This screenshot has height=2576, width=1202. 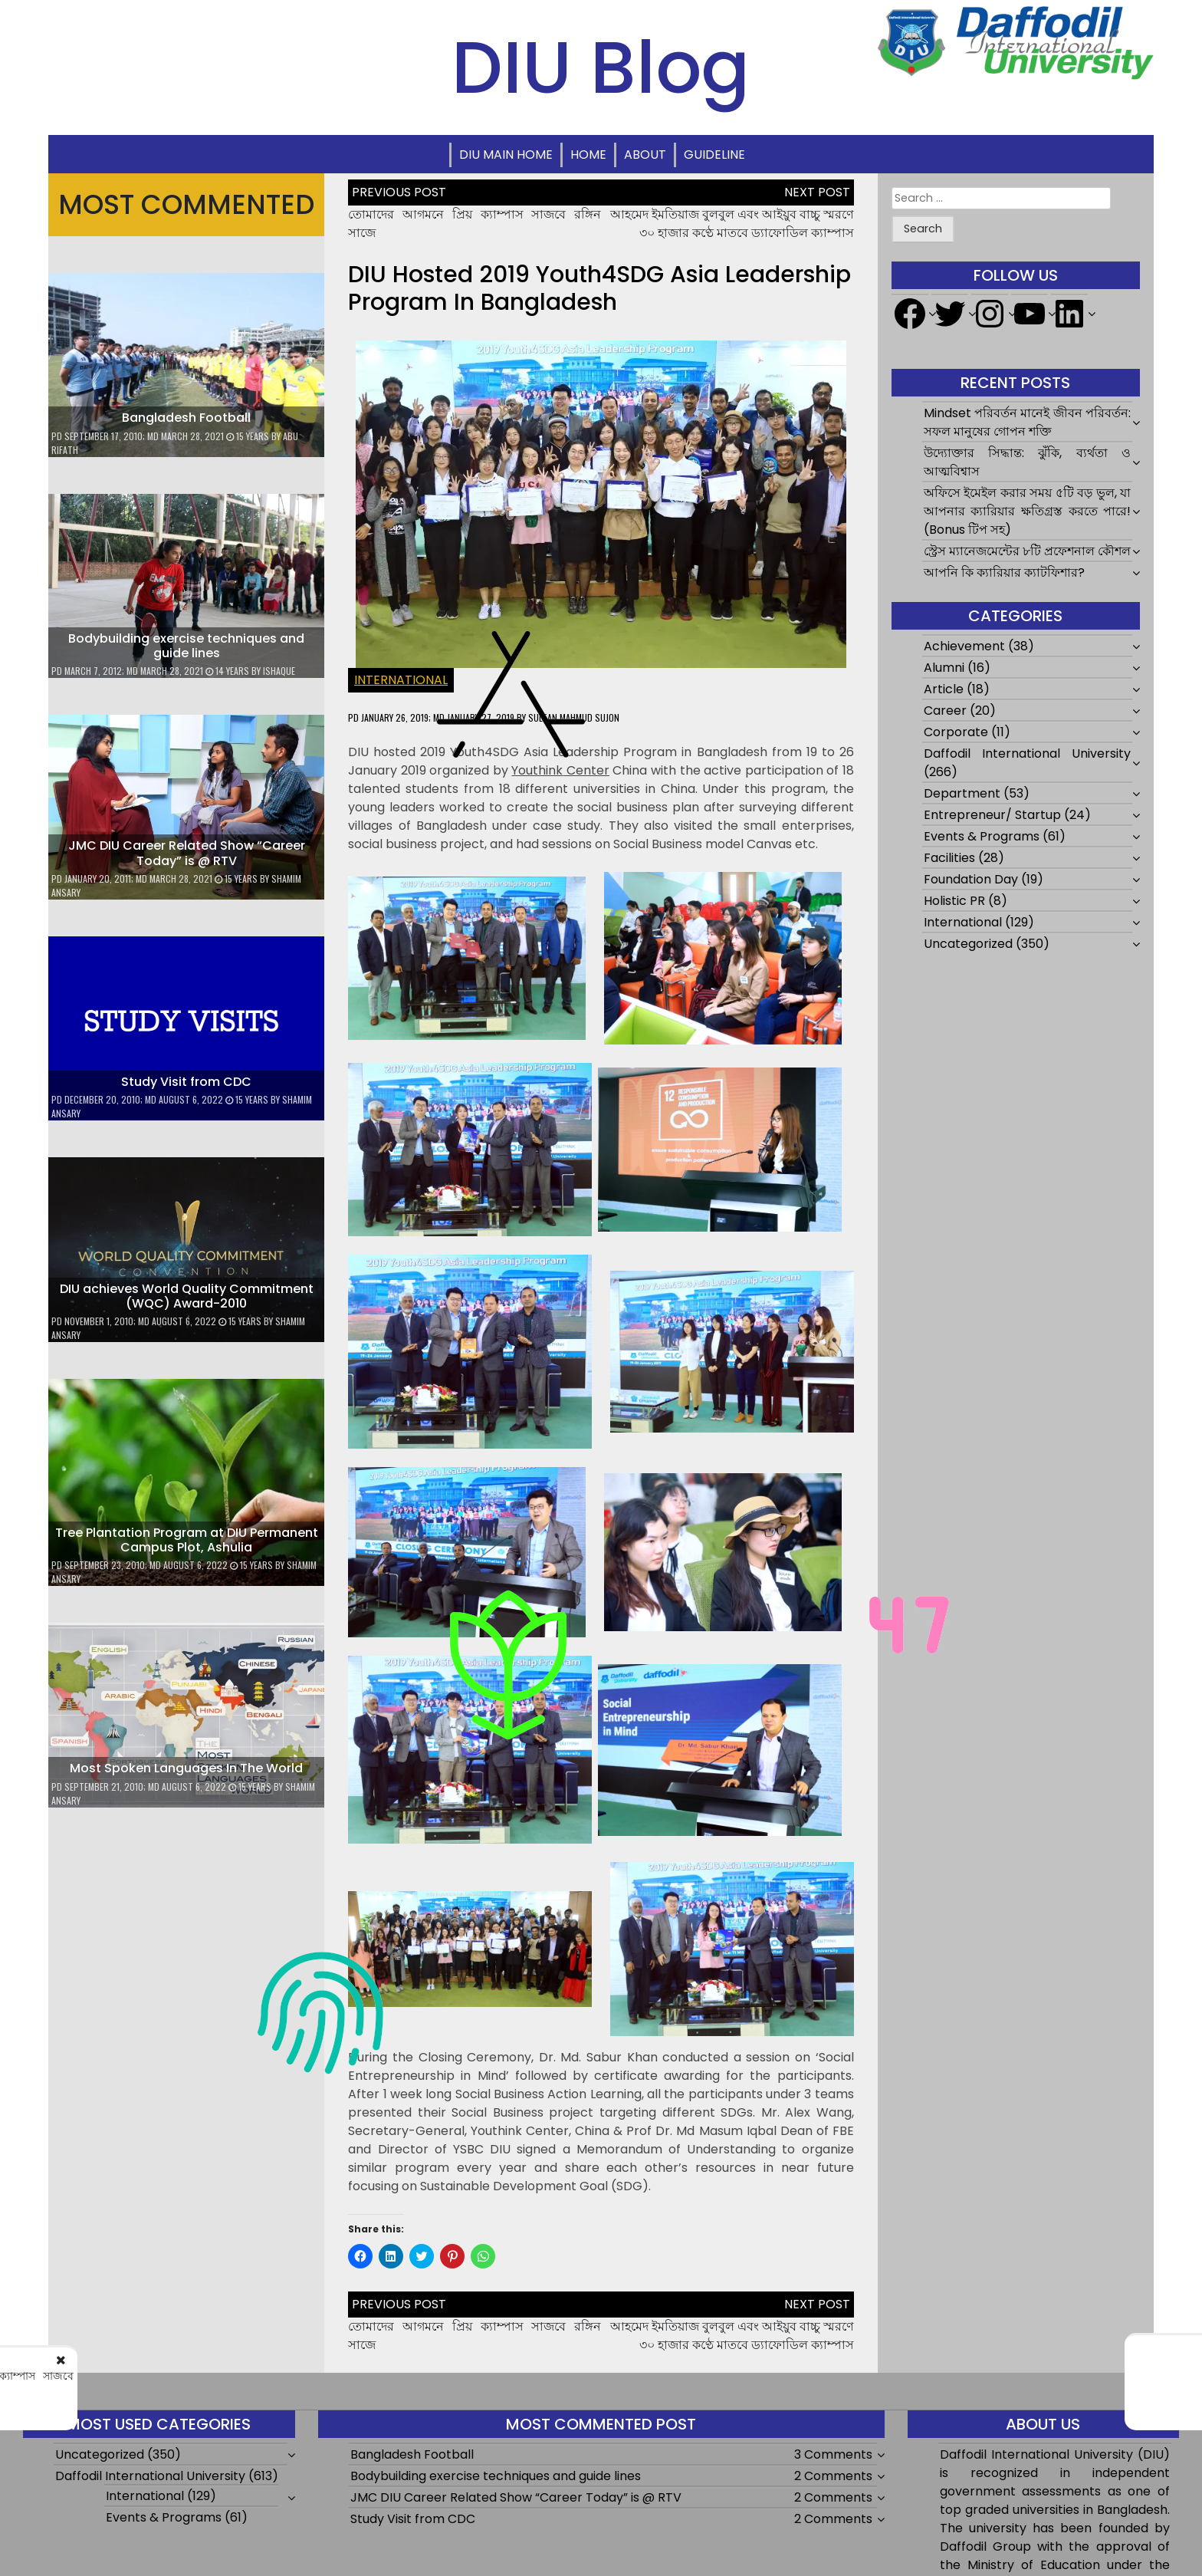 I want to click on access garden or plant-related features, so click(x=508, y=1665).